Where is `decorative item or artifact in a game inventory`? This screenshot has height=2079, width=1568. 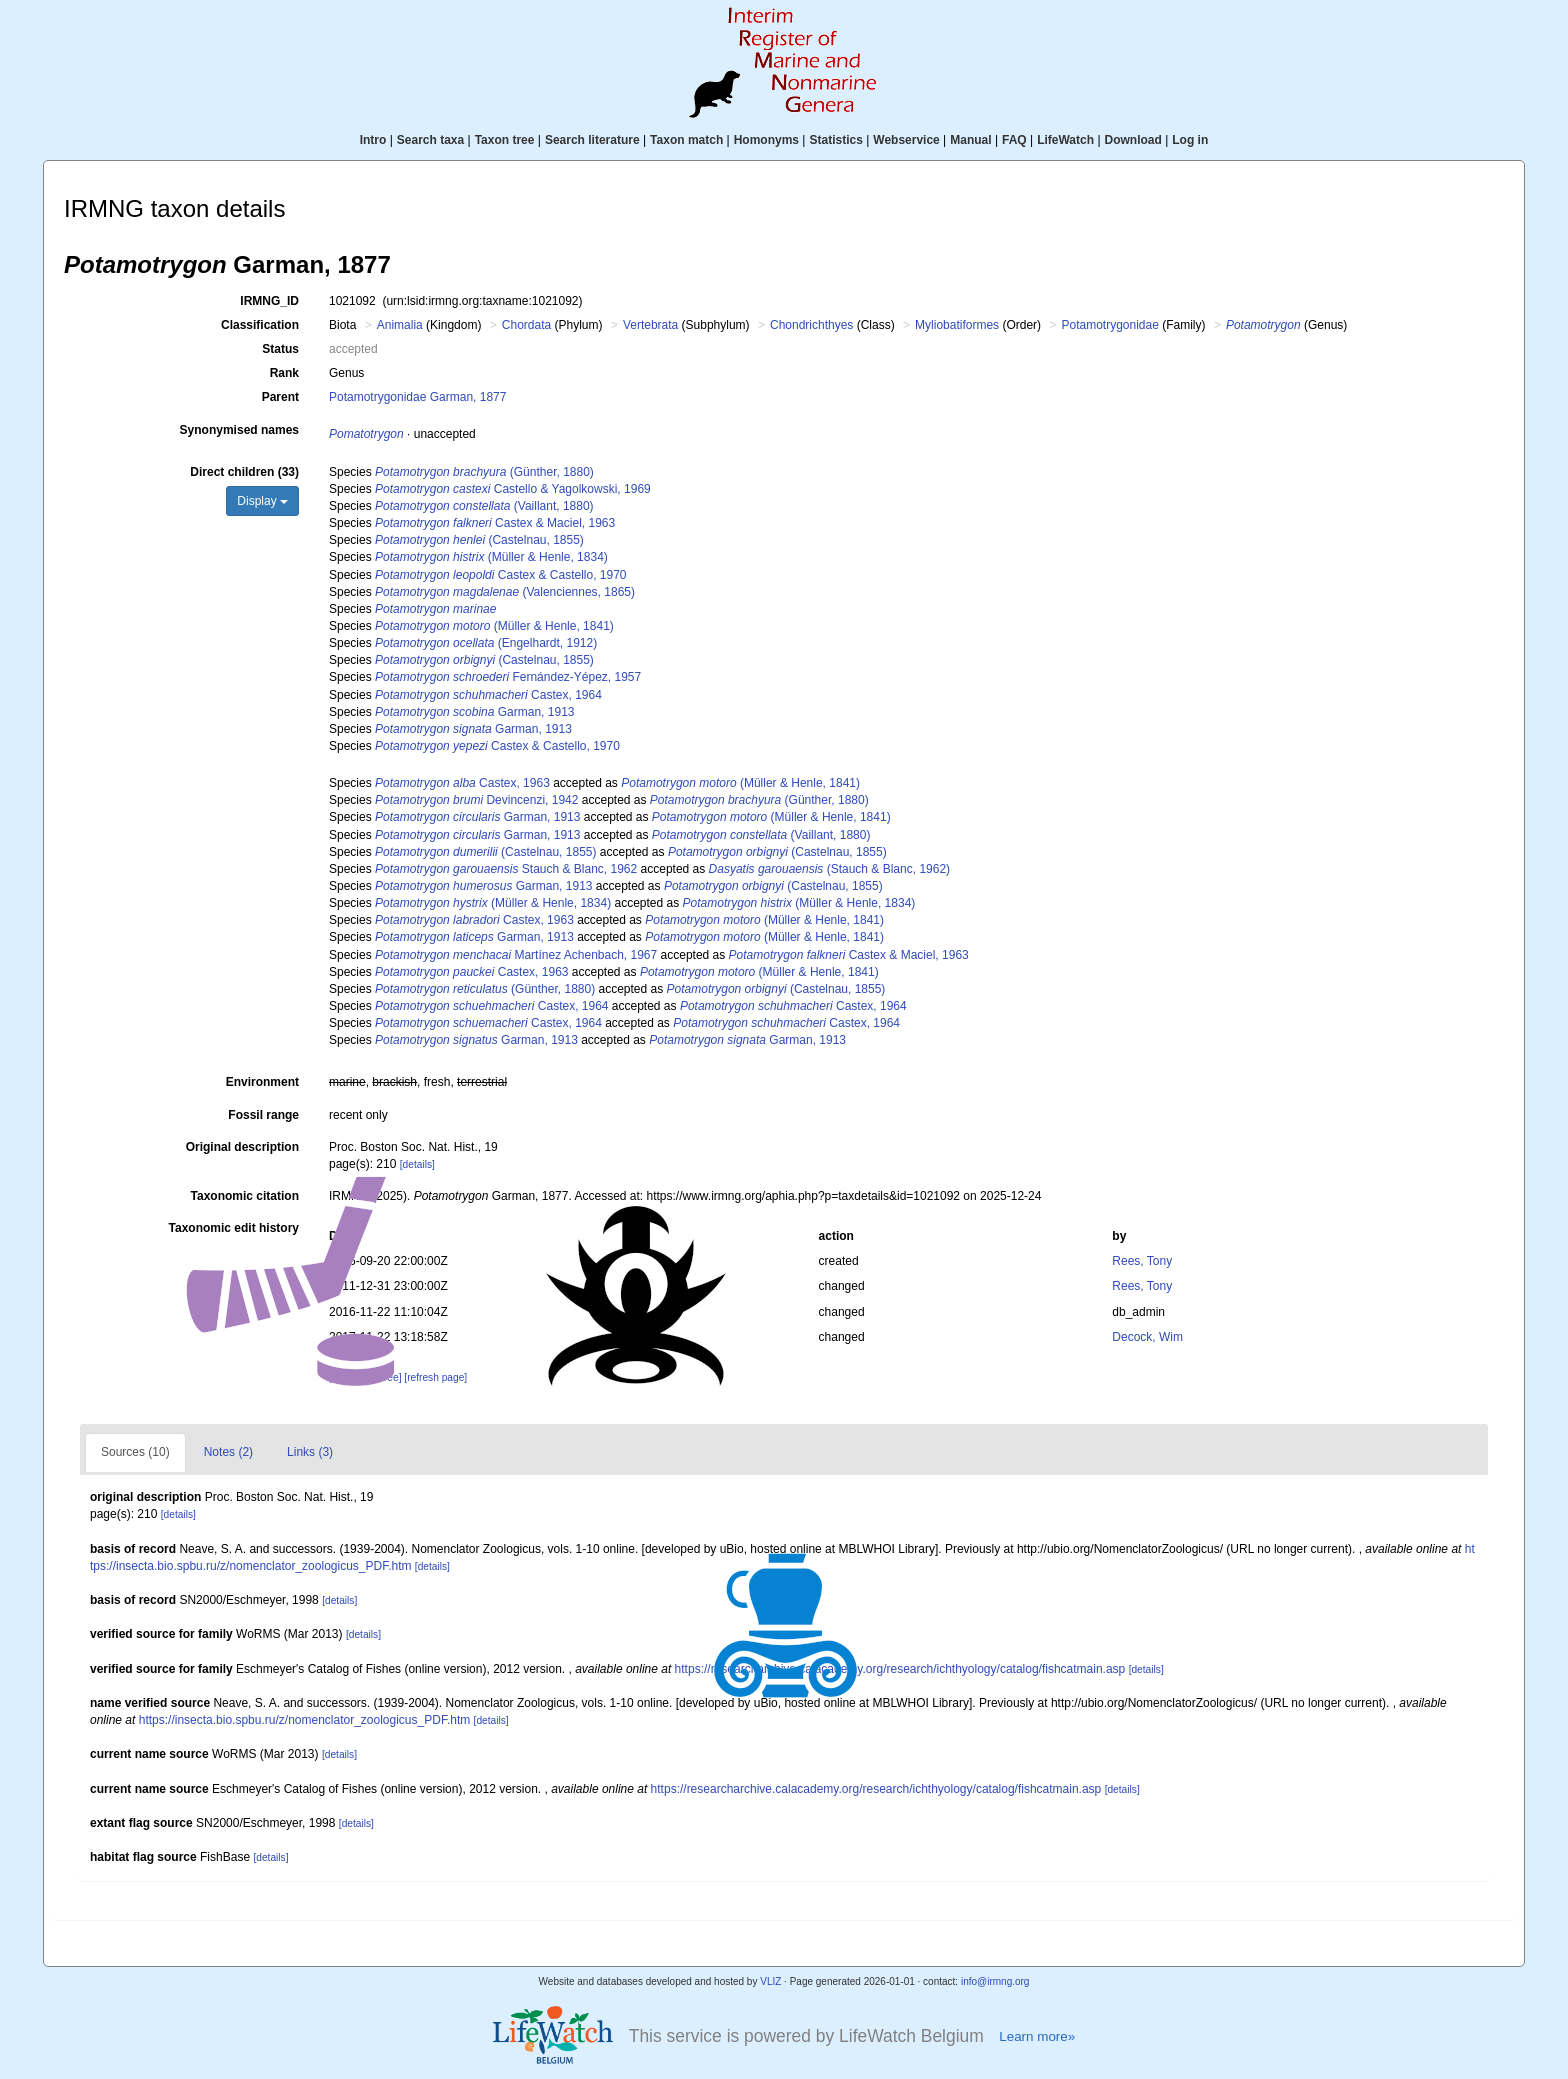 decorative item or artifact in a game inventory is located at coordinates (785, 1624).